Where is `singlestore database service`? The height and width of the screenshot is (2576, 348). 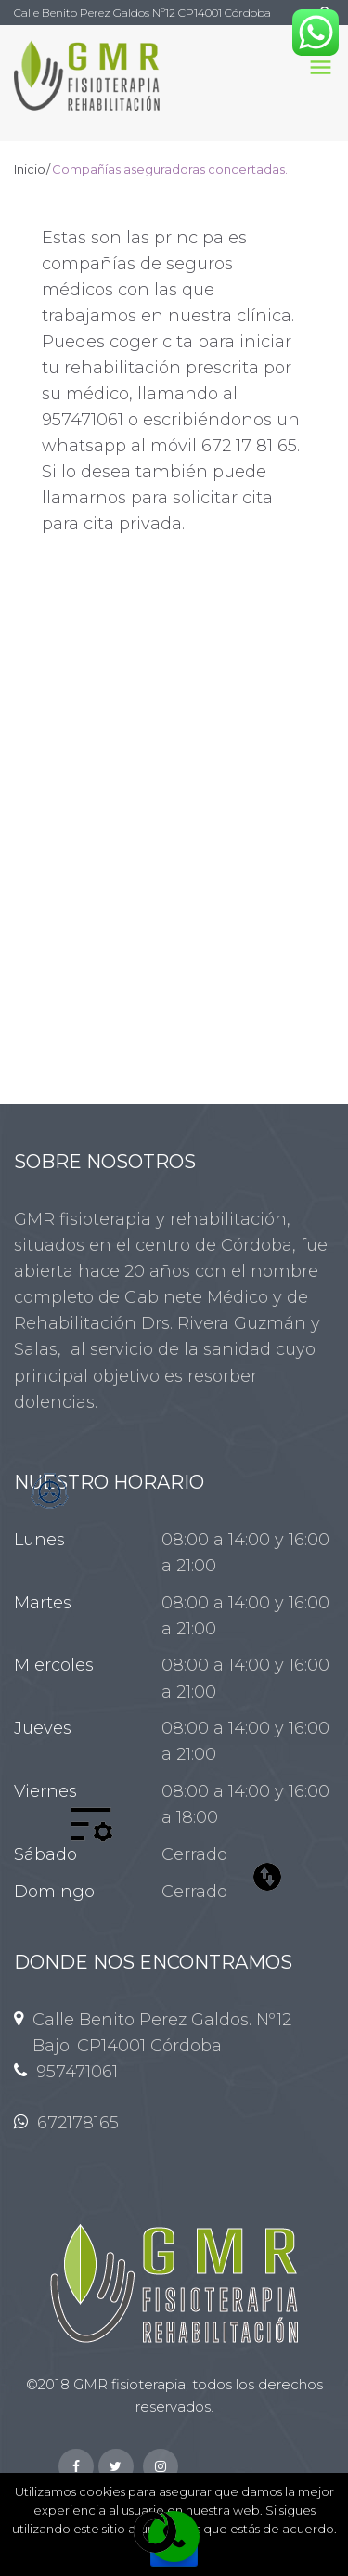
singlestore database service is located at coordinates (155, 2531).